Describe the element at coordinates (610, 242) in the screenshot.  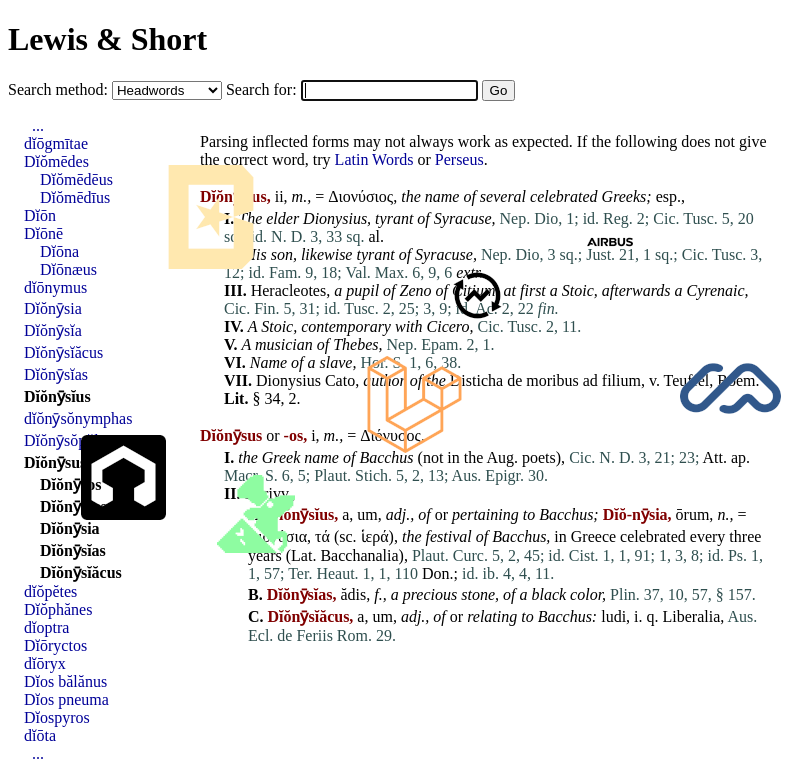
I see `airbus company logo` at that location.